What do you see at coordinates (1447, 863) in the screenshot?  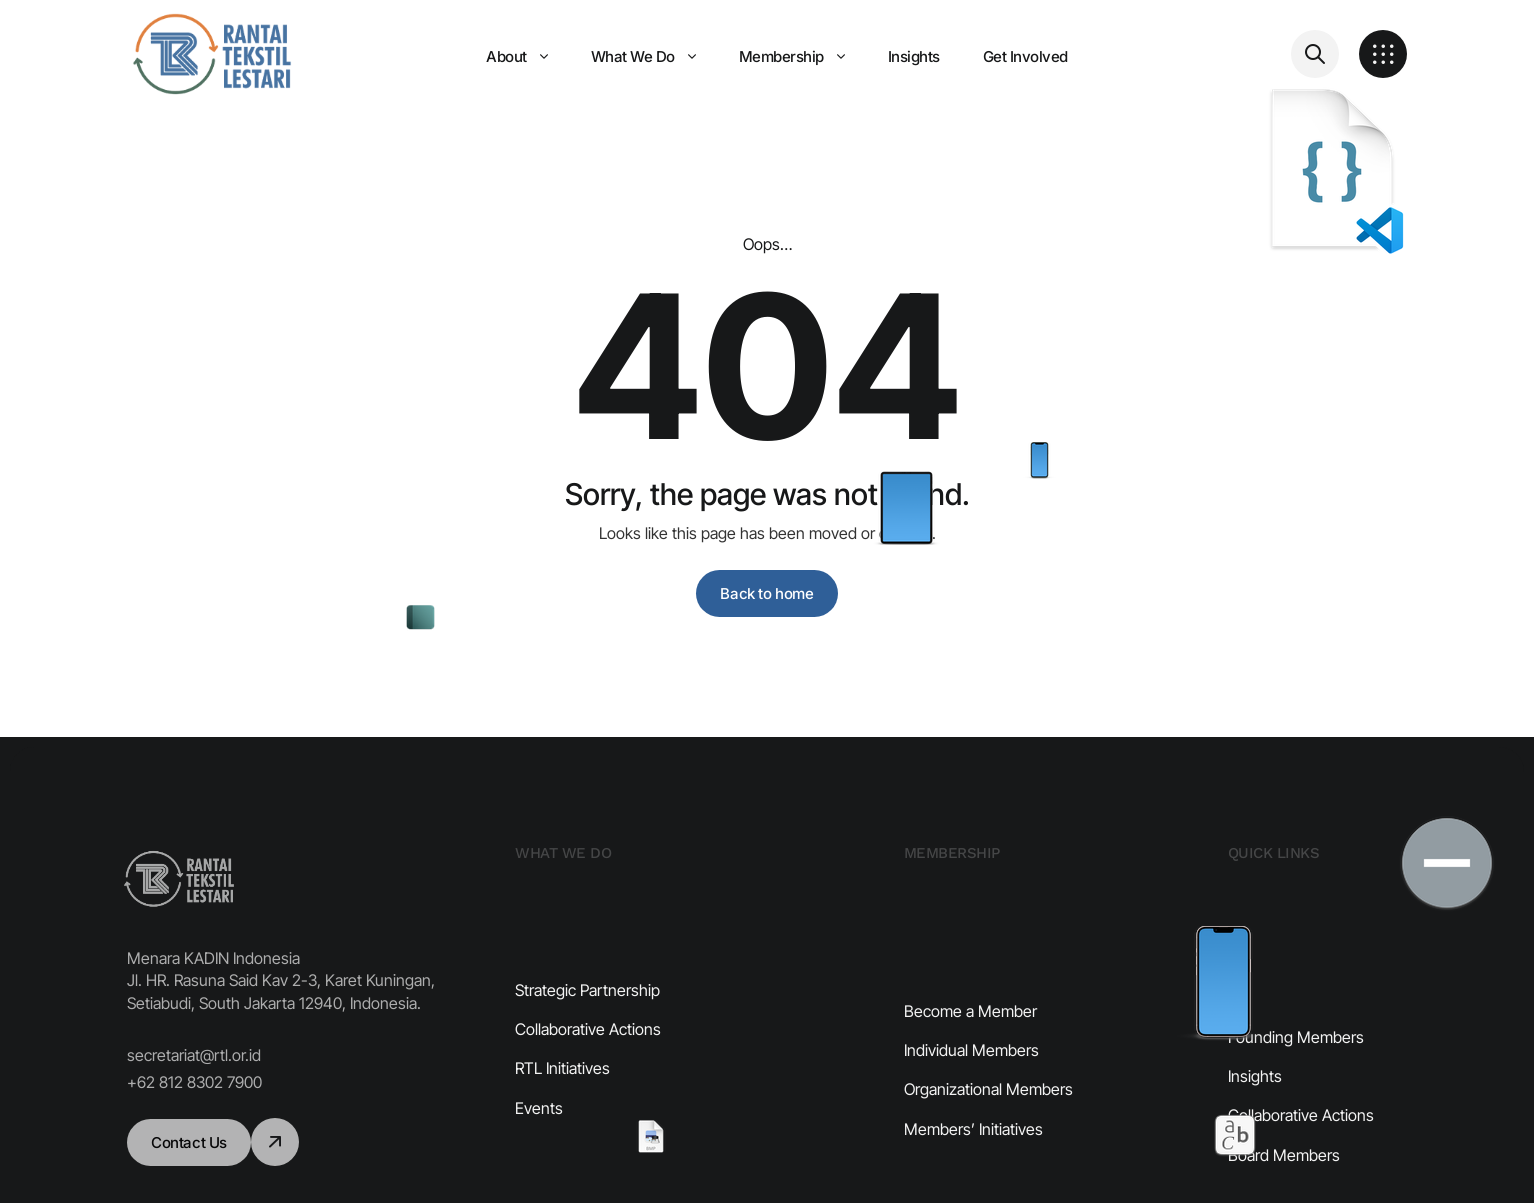 I see `indicates file excluded from dropbox selective sync` at bounding box center [1447, 863].